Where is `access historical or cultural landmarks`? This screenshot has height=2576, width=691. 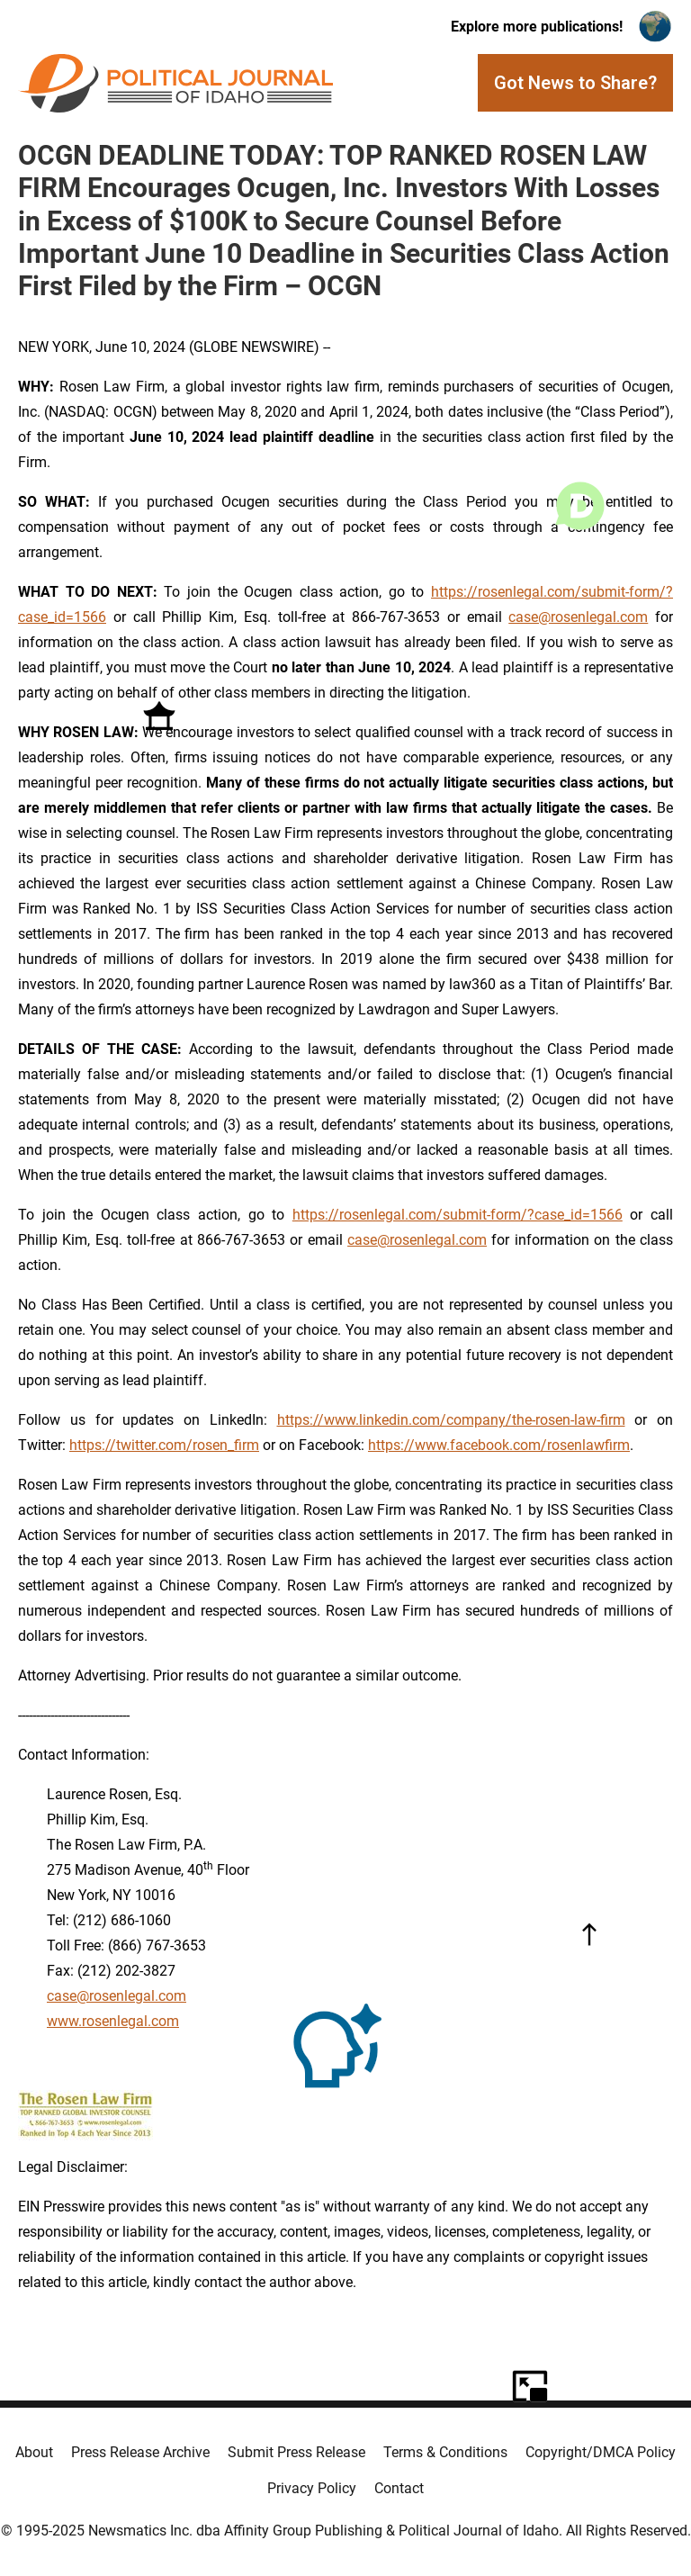
access historical or cultural landmarks is located at coordinates (159, 716).